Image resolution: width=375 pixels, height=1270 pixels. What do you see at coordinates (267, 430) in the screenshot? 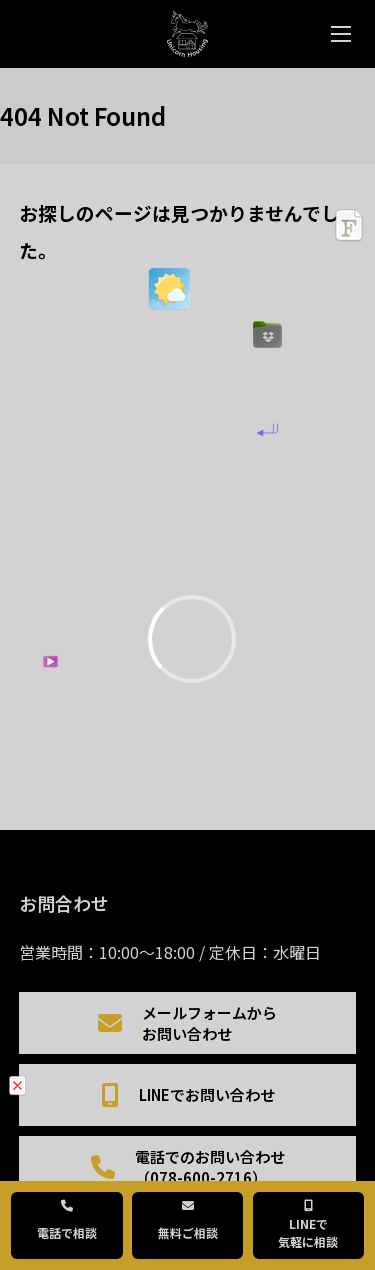
I see `reply to all recipients of an email` at bounding box center [267, 430].